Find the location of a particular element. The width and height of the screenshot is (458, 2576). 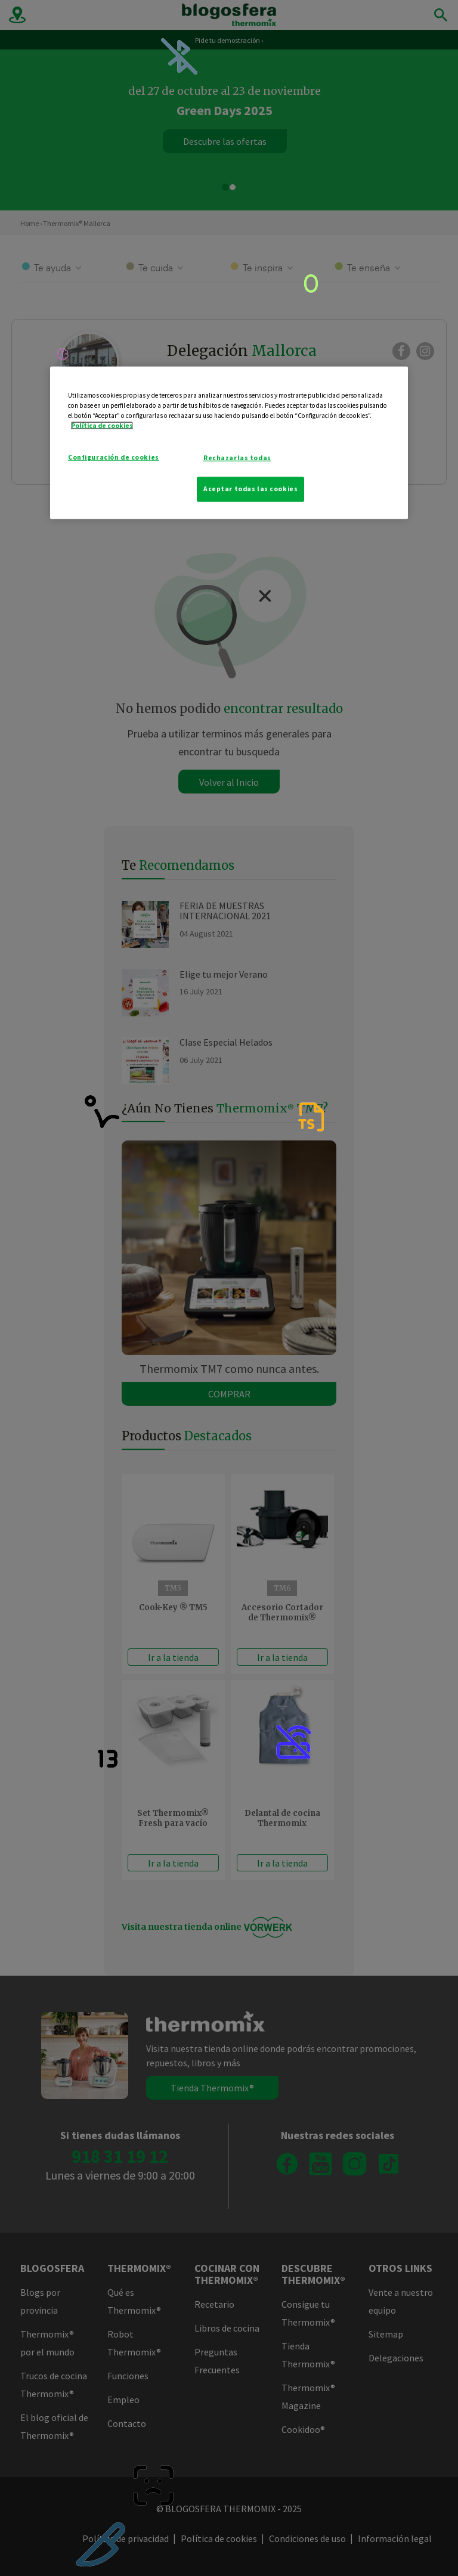

undo or go back to previous state is located at coordinates (102, 1111).